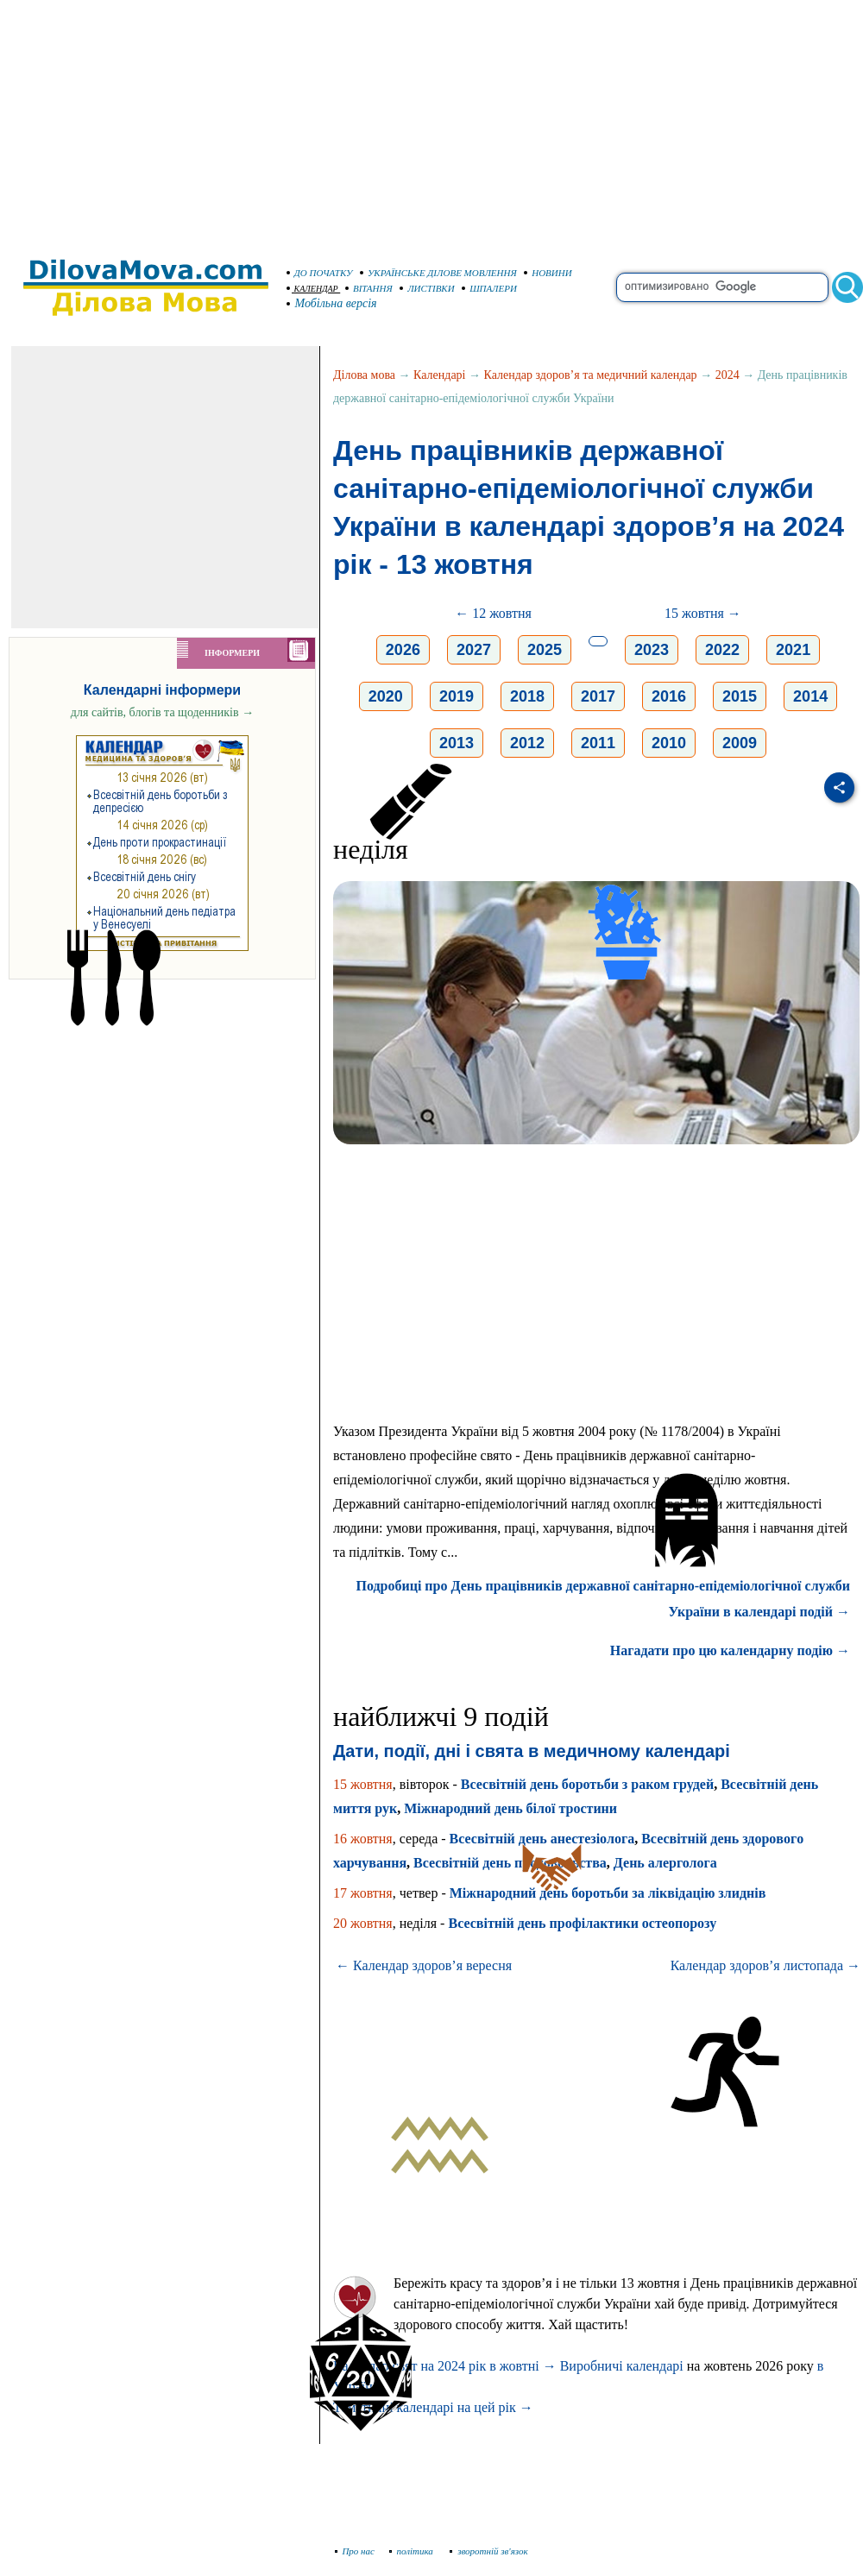 This screenshot has height=2576, width=863. What do you see at coordinates (361, 2372) in the screenshot?
I see `roll a d20 die` at bounding box center [361, 2372].